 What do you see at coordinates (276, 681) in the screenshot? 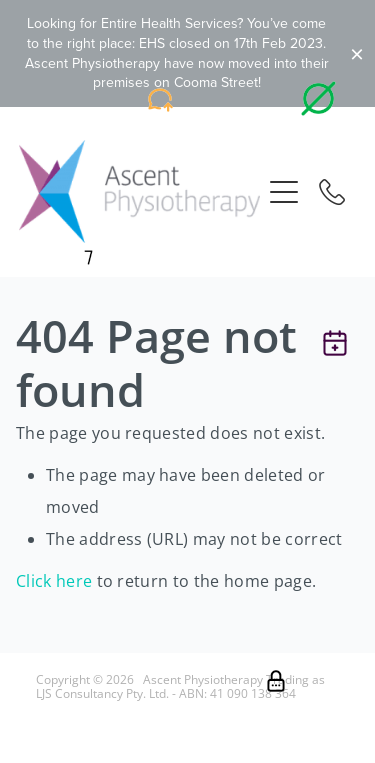
I see `enter password to unlock` at bounding box center [276, 681].